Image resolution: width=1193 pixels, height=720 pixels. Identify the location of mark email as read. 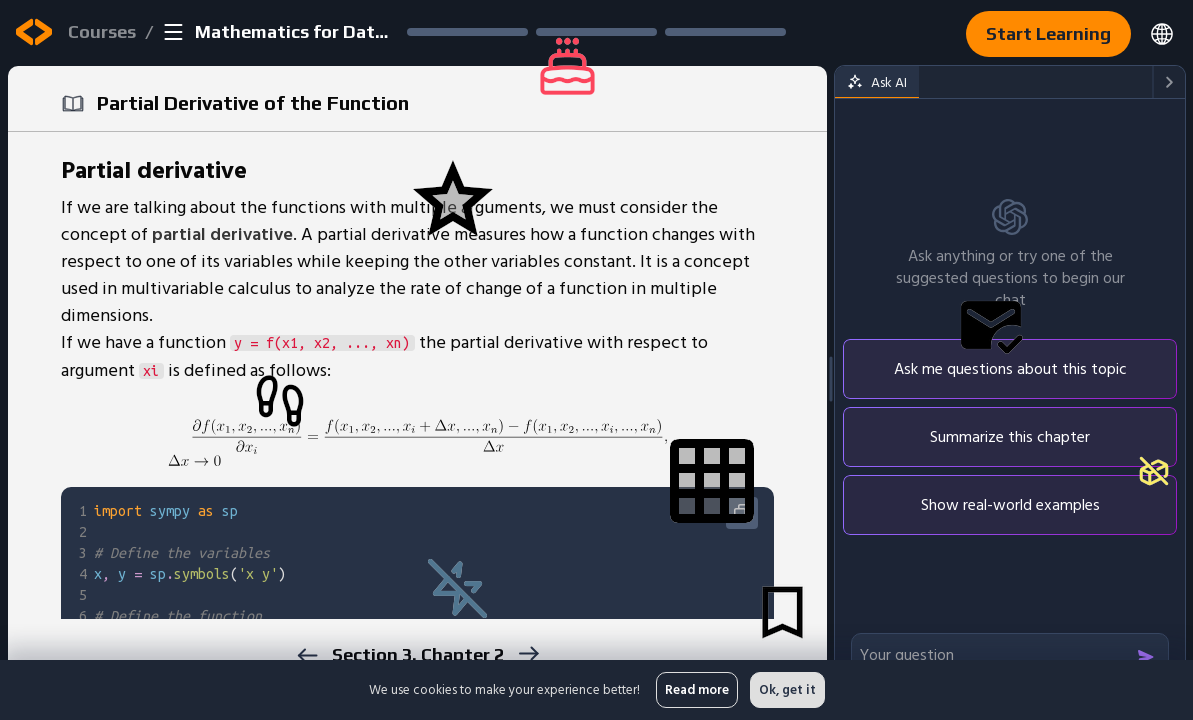
(991, 325).